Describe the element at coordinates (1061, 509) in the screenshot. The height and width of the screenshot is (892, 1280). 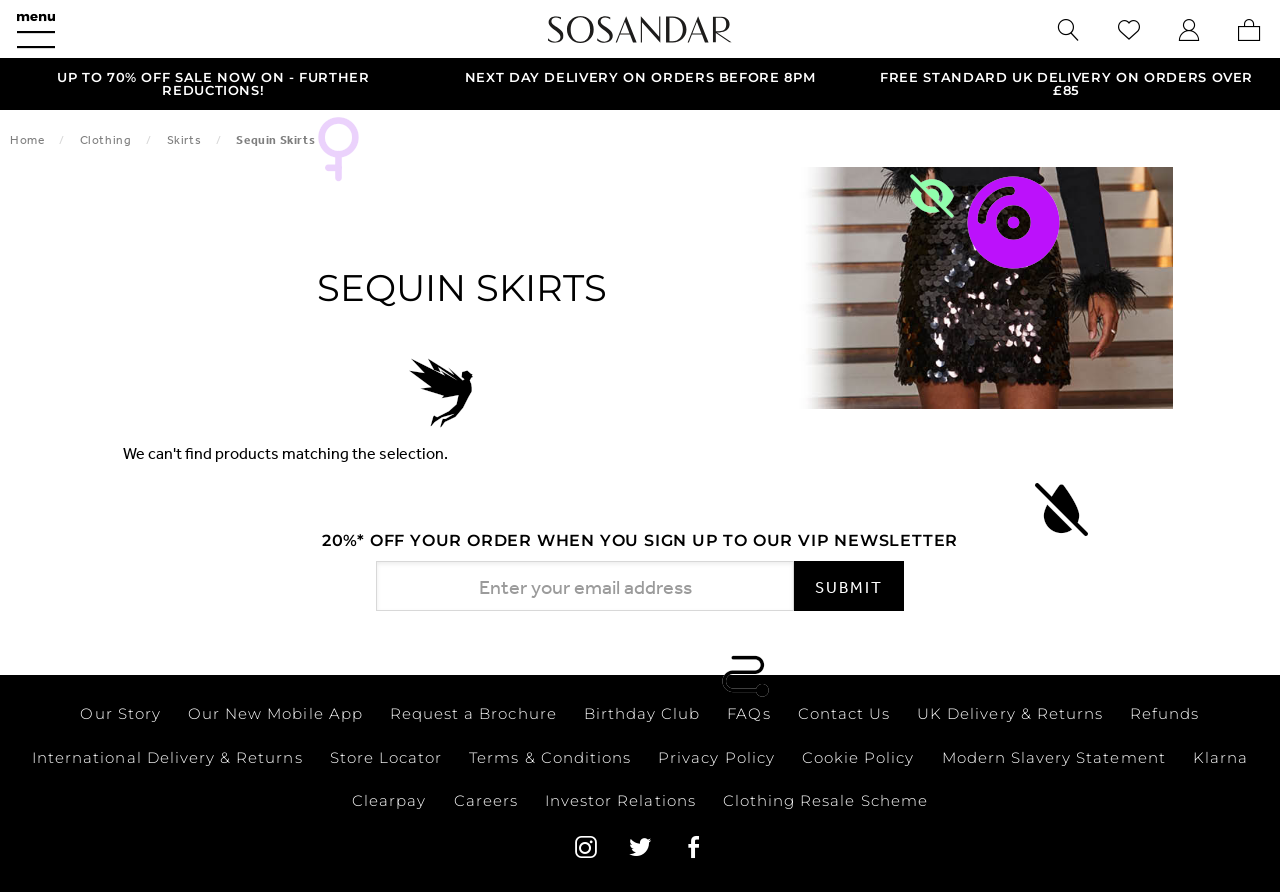
I see `disable water or liquid detection` at that location.